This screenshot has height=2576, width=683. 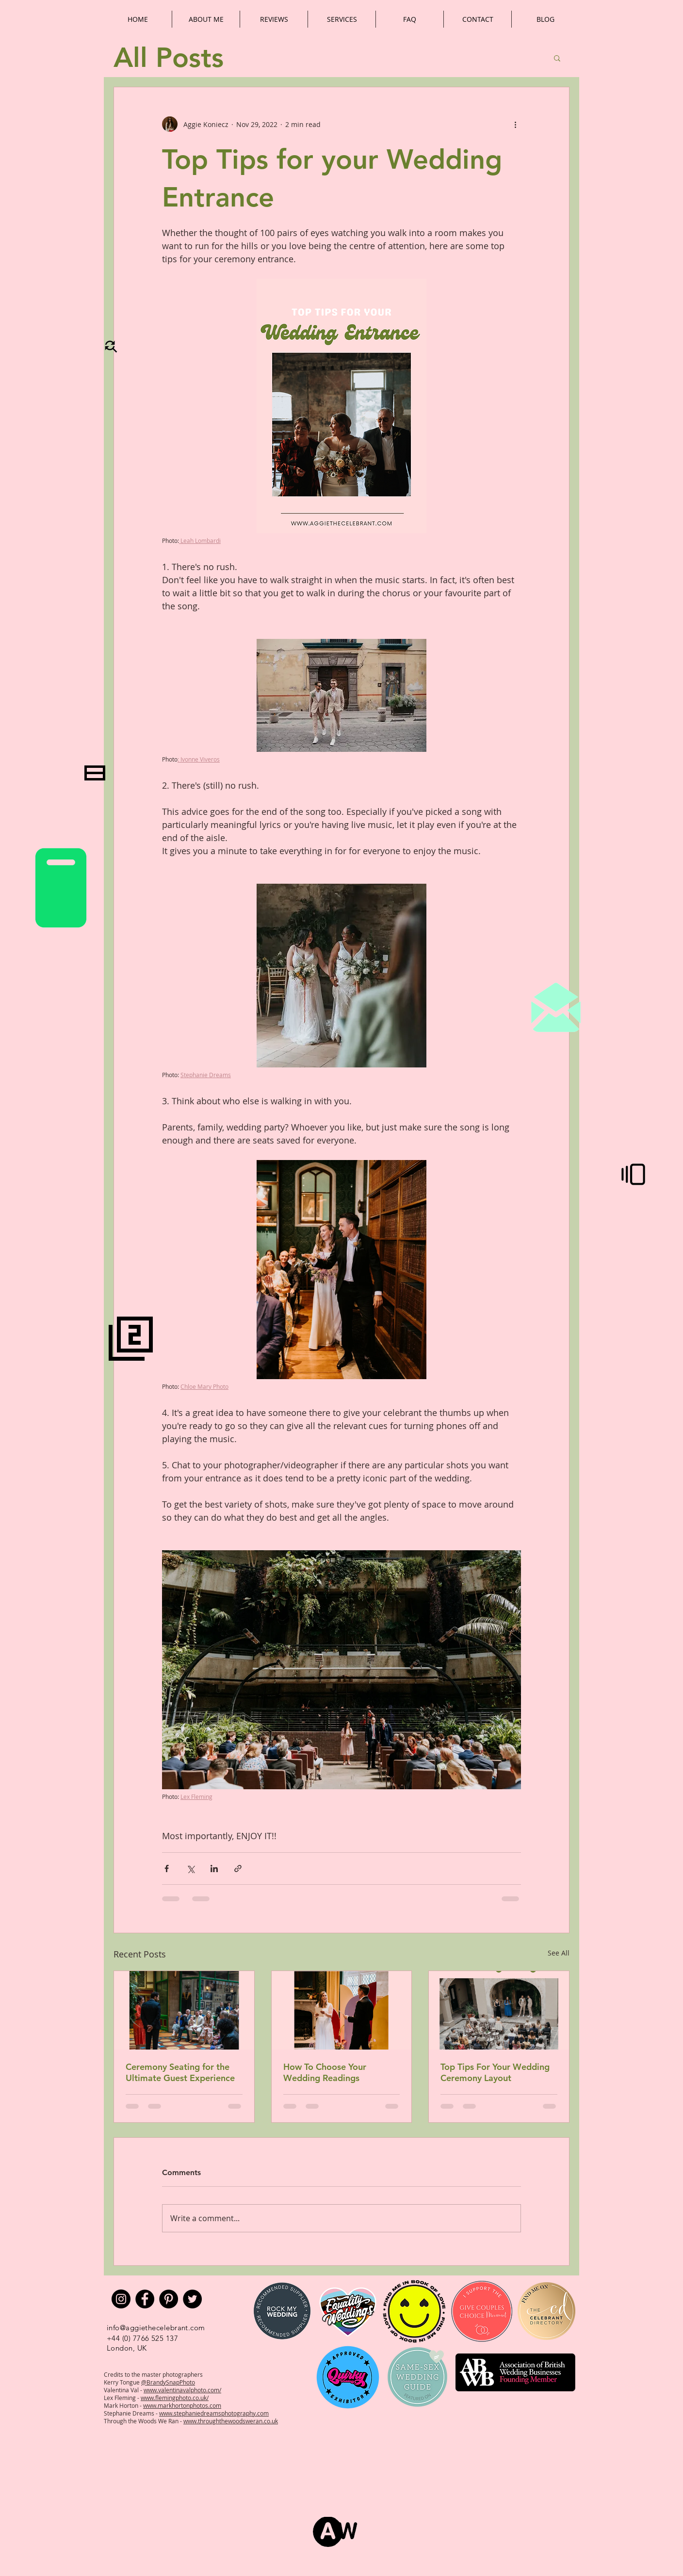 What do you see at coordinates (130, 1338) in the screenshot?
I see `select or apply filter number 2` at bounding box center [130, 1338].